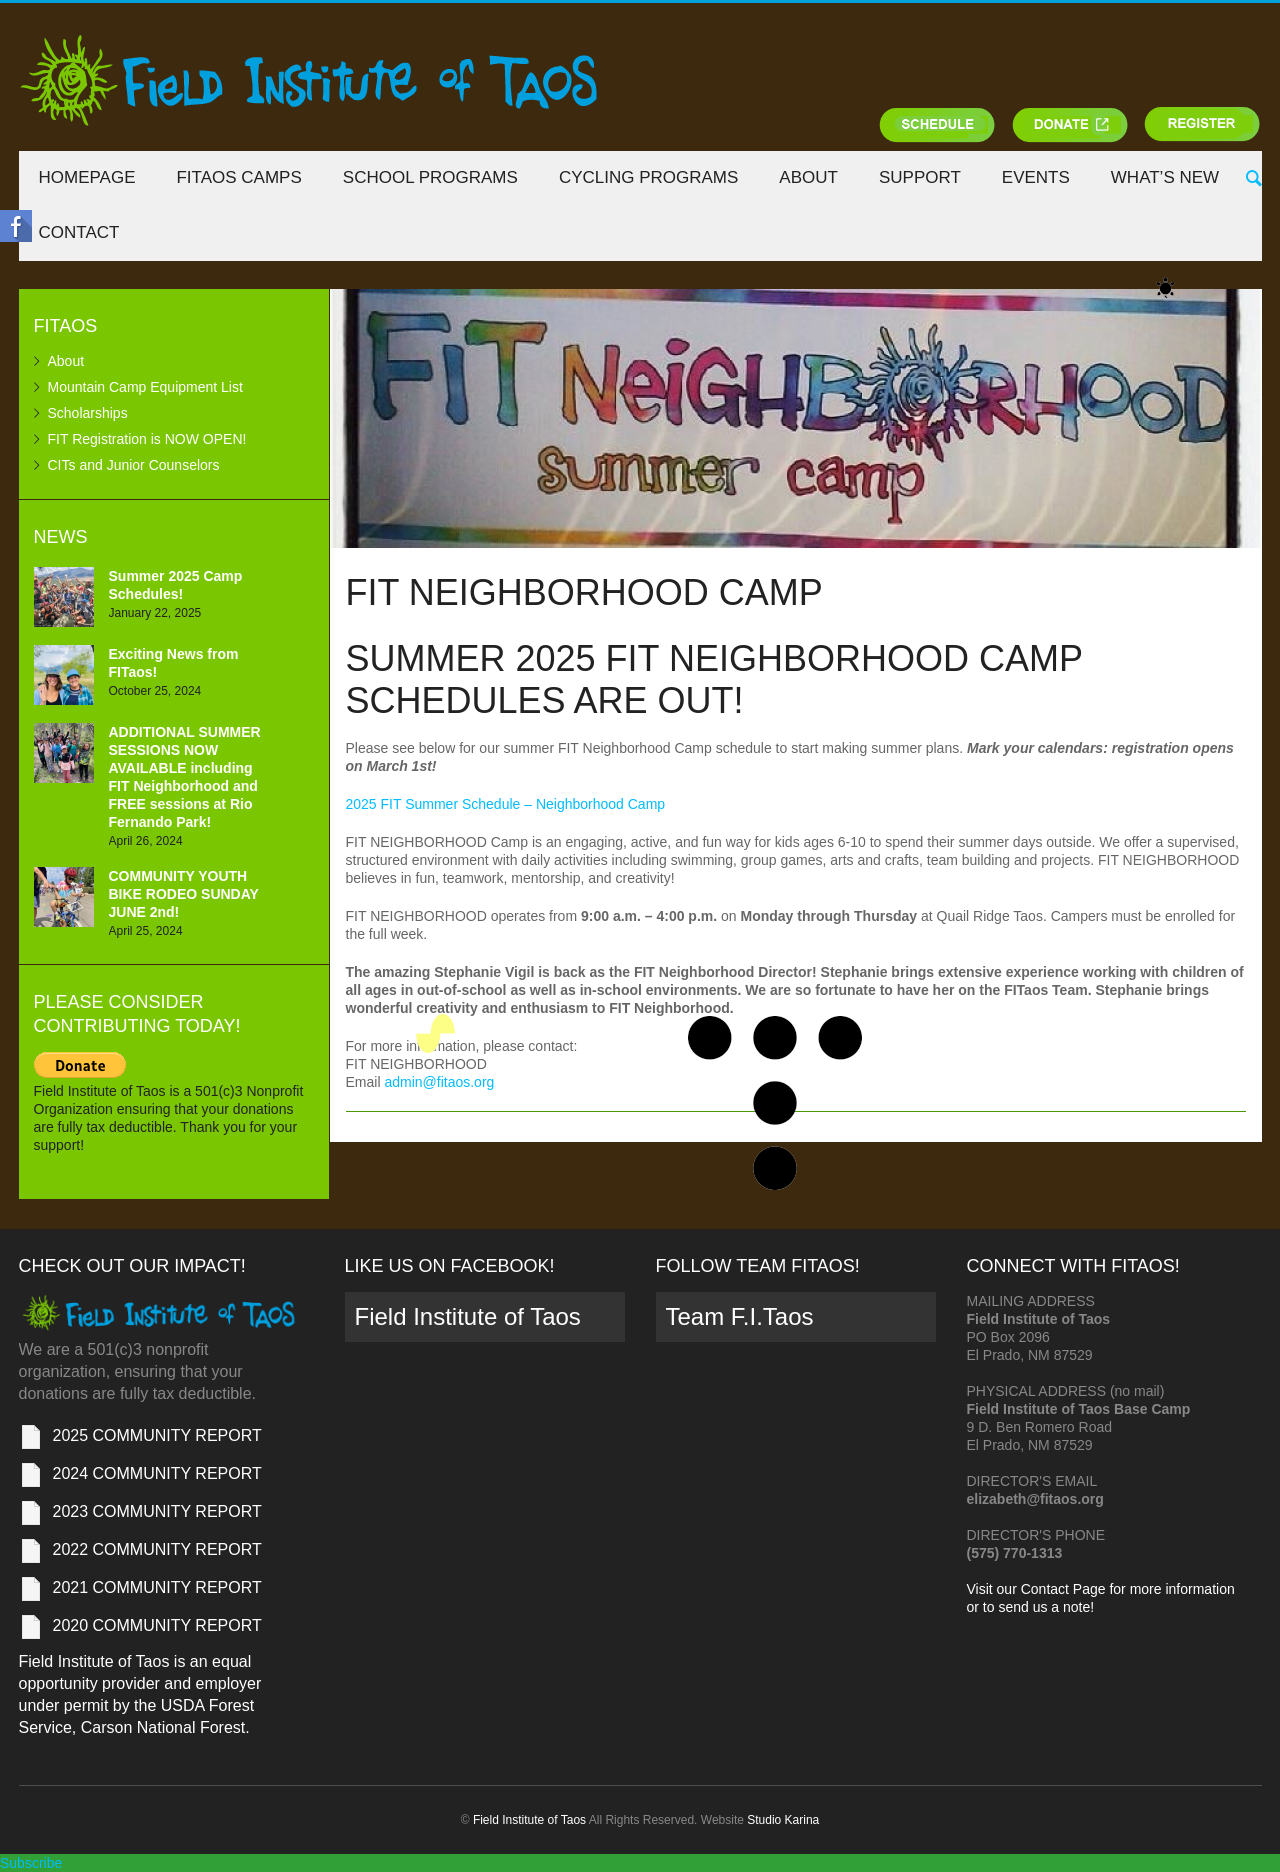 This screenshot has height=1872, width=1280. What do you see at coordinates (1165, 287) in the screenshot?
I see `go to the Galaxus website or app` at bounding box center [1165, 287].